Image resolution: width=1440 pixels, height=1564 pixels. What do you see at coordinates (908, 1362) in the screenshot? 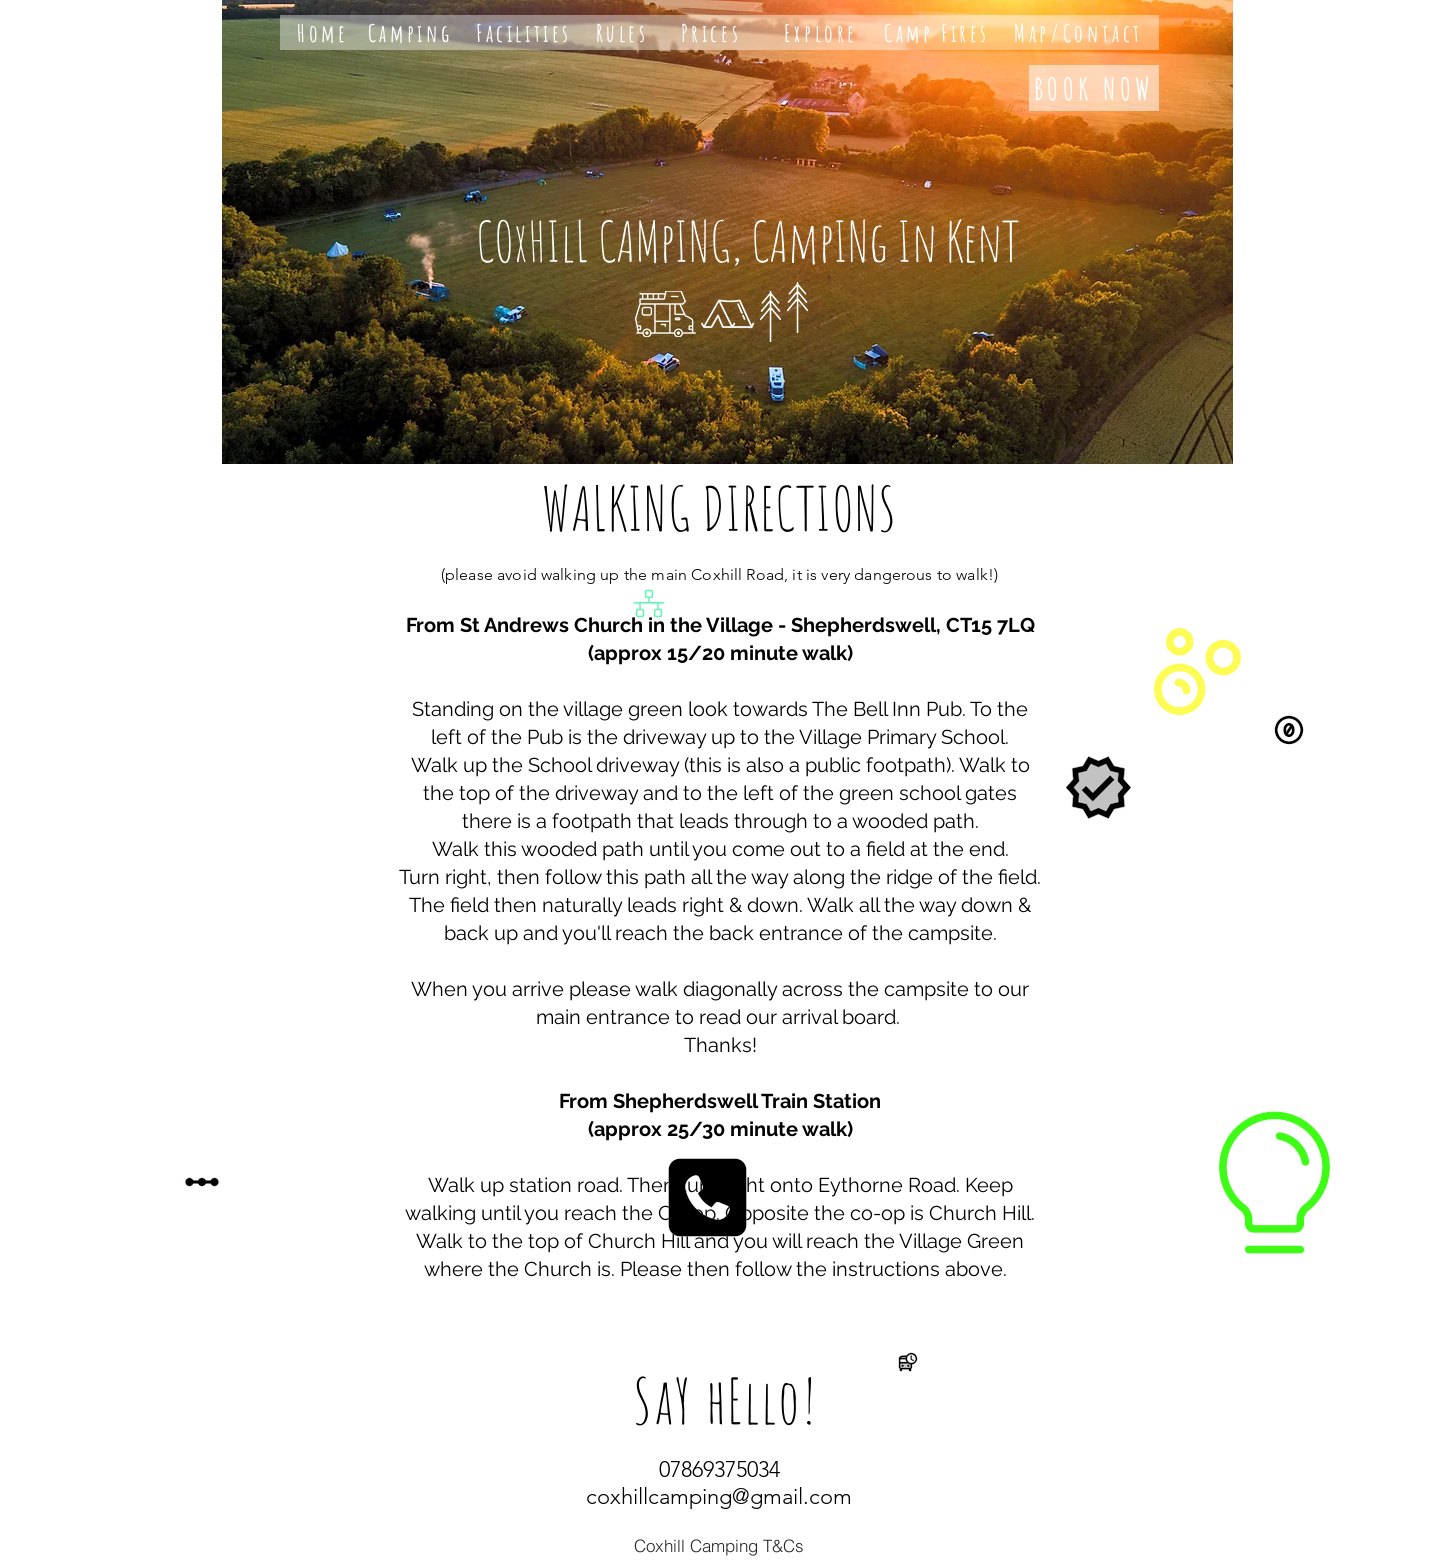
I see `view bus or transit departure times` at bounding box center [908, 1362].